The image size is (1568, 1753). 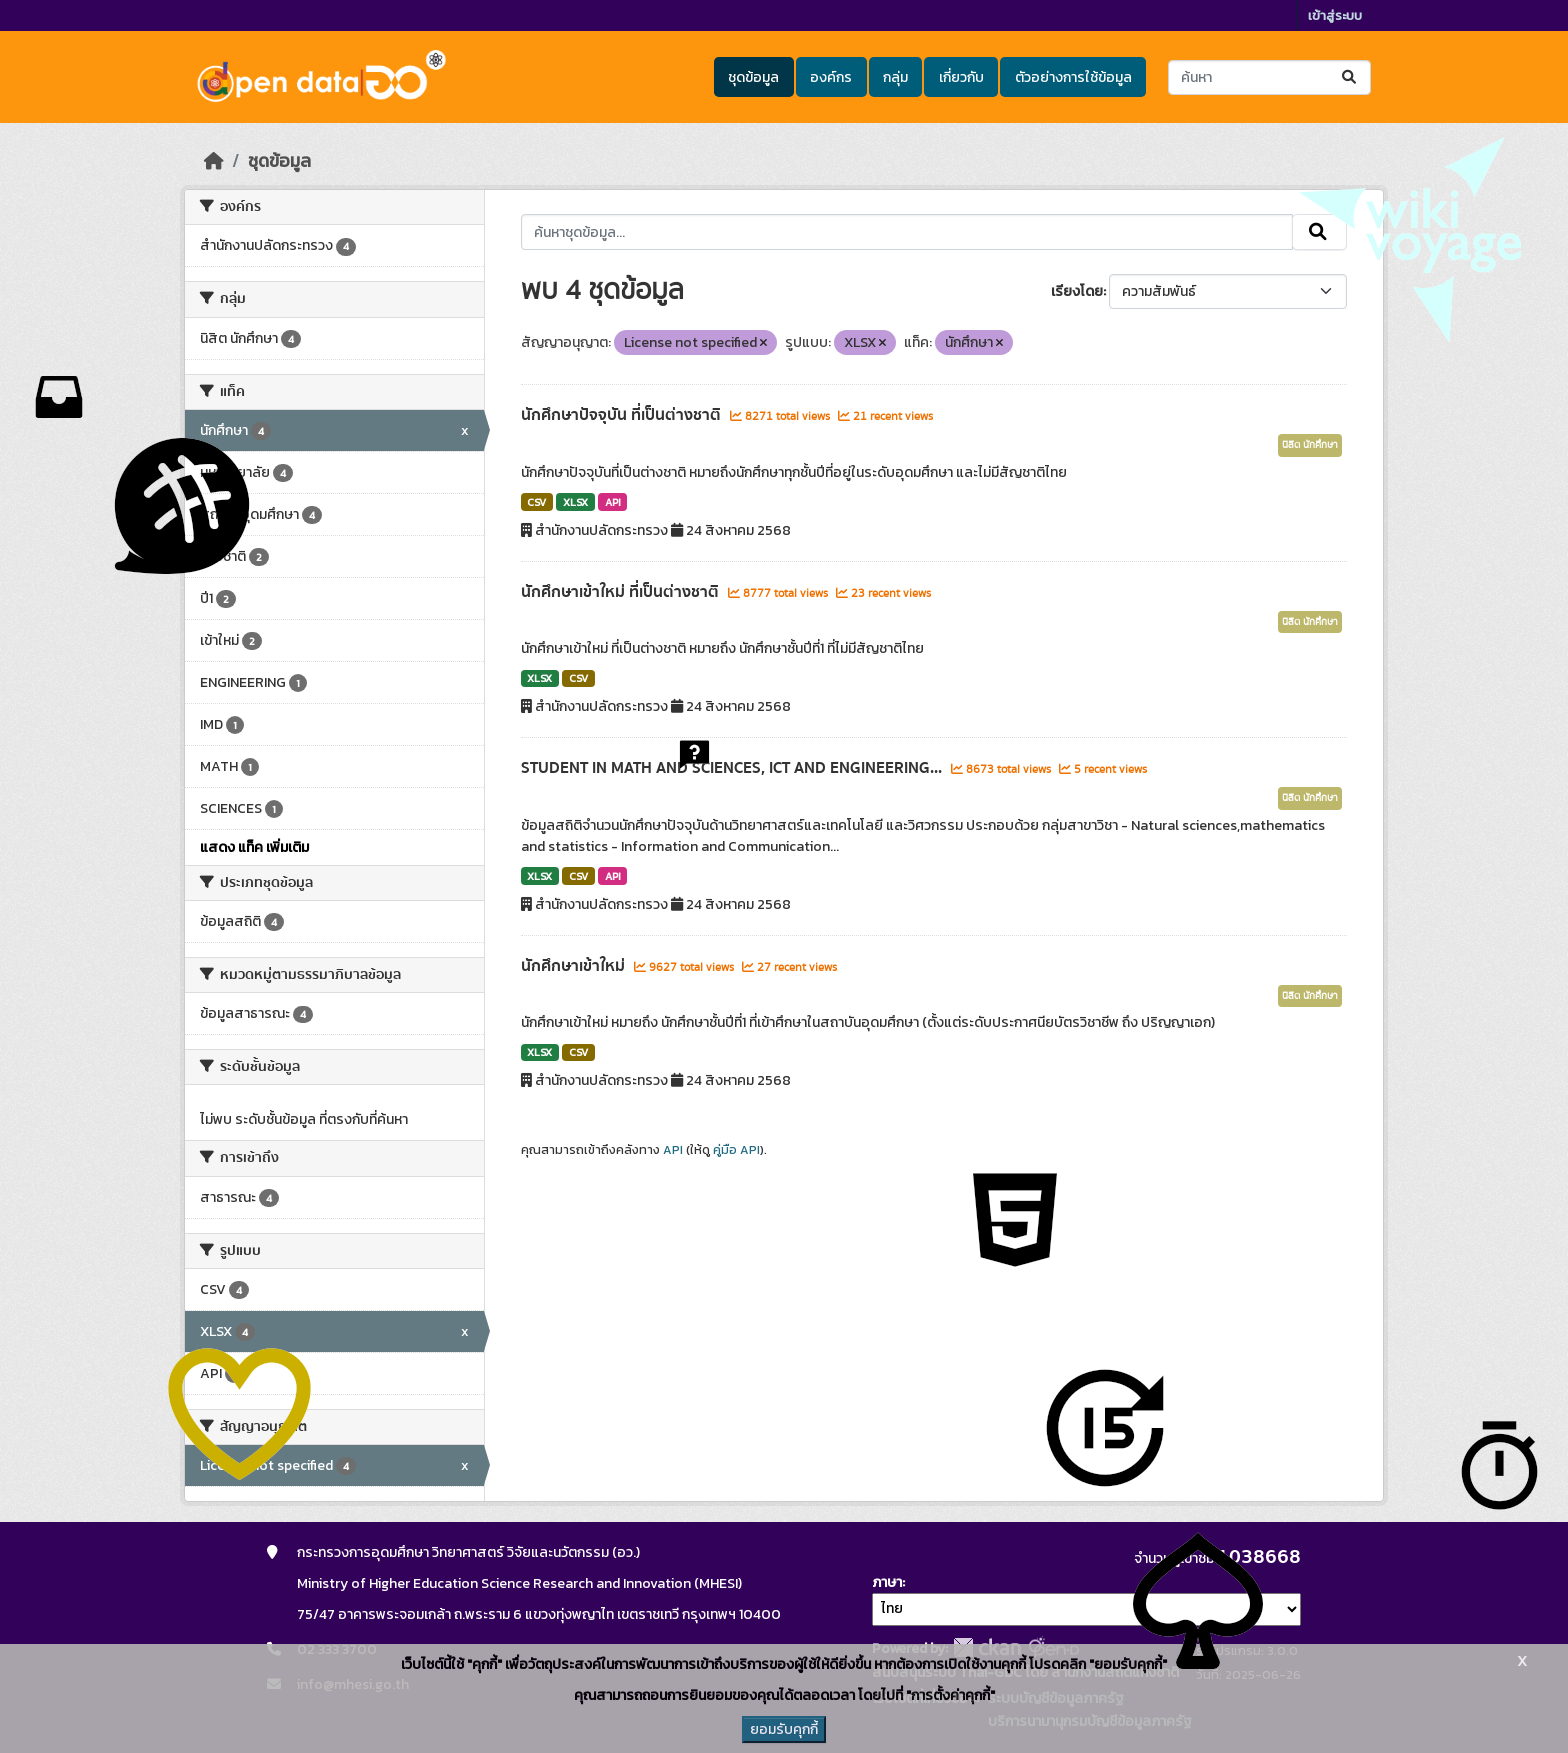 I want to click on add to favorites, so click(x=239, y=1412).